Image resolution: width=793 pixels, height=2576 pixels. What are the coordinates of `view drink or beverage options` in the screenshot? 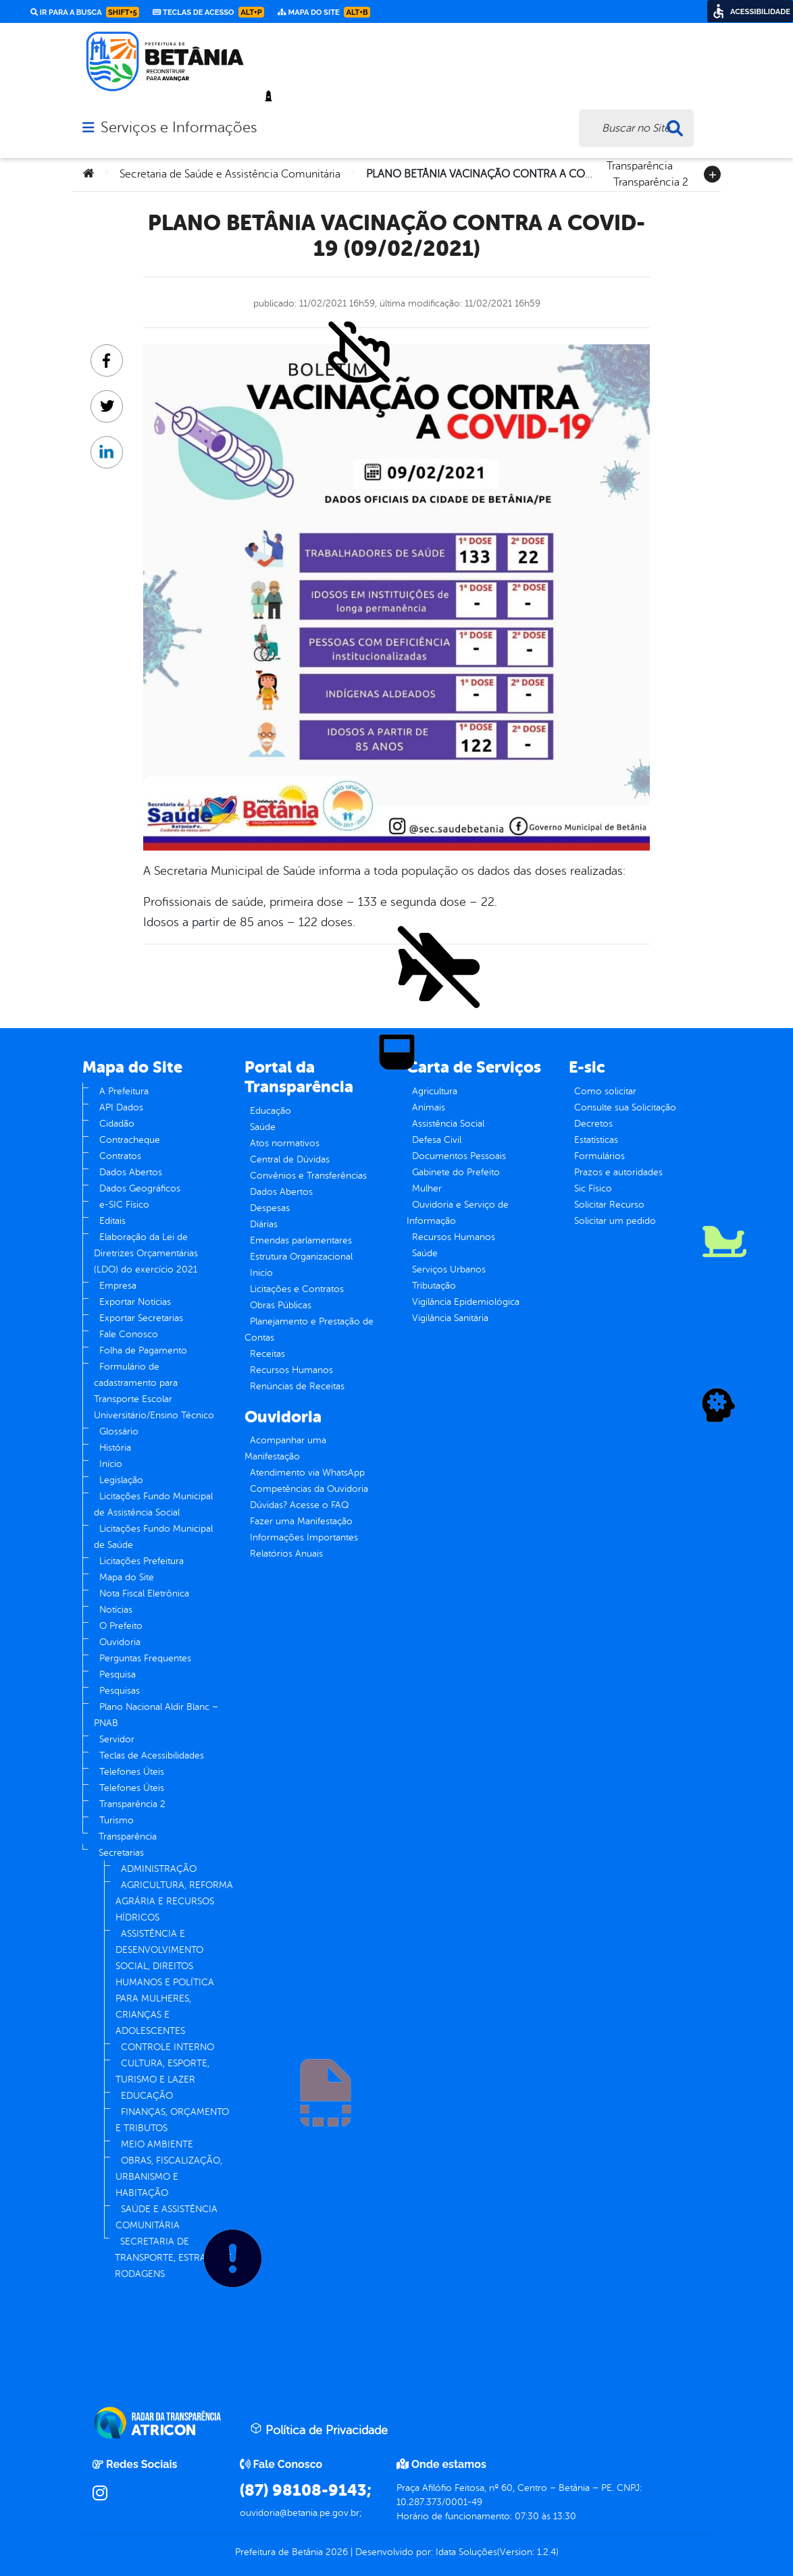 It's located at (396, 1052).